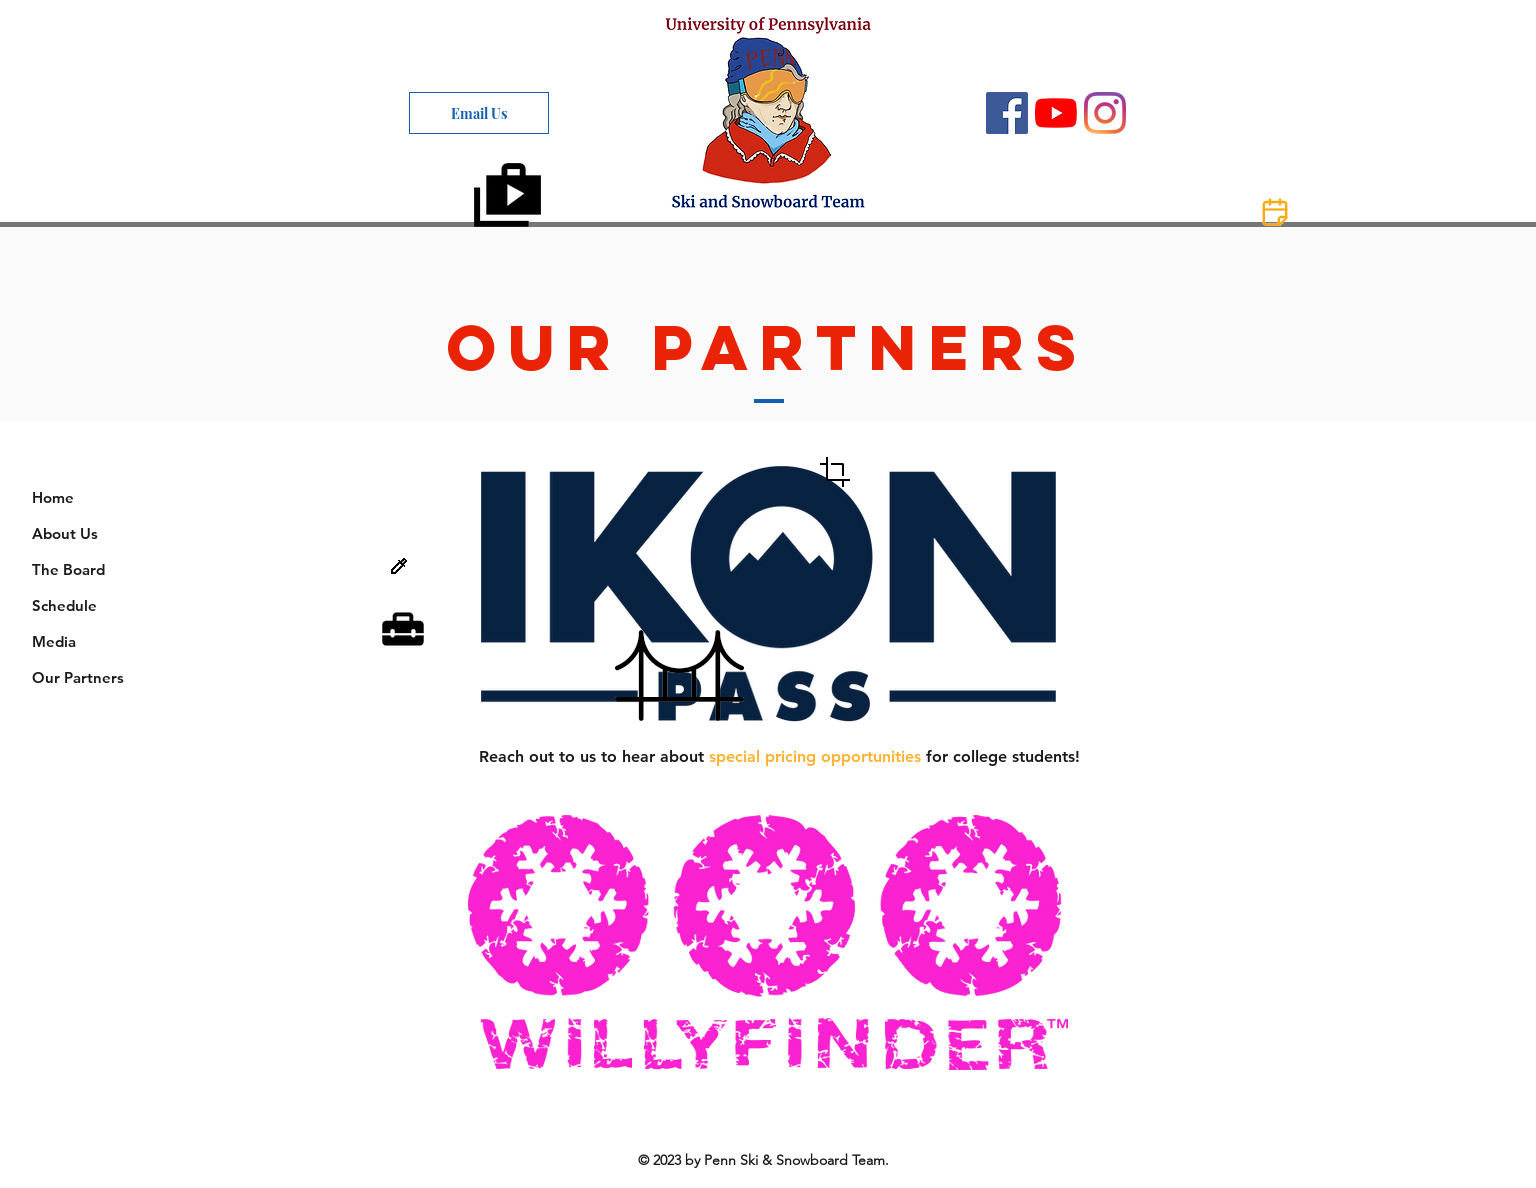  Describe the element at coordinates (399, 566) in the screenshot. I see `pick a color from the canvas` at that location.